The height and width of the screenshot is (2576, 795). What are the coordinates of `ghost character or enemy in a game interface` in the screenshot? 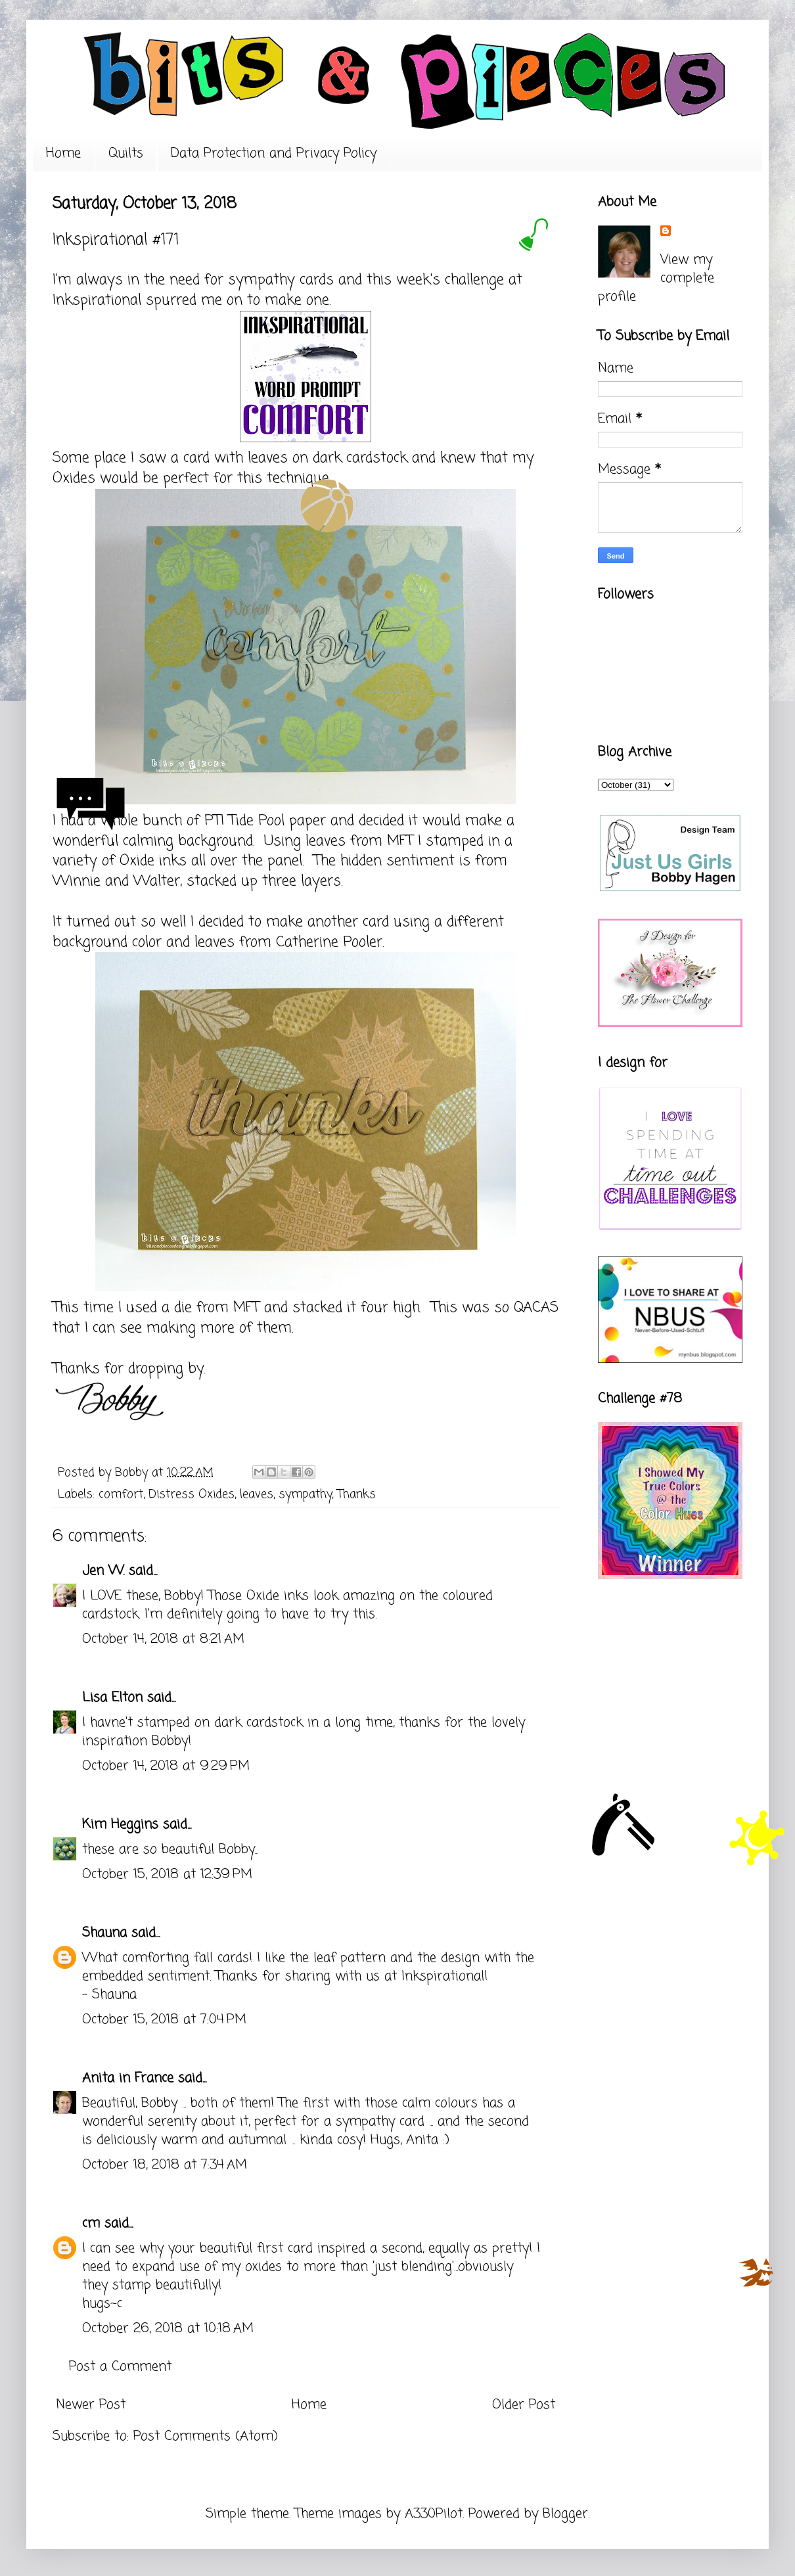 It's located at (756, 2272).